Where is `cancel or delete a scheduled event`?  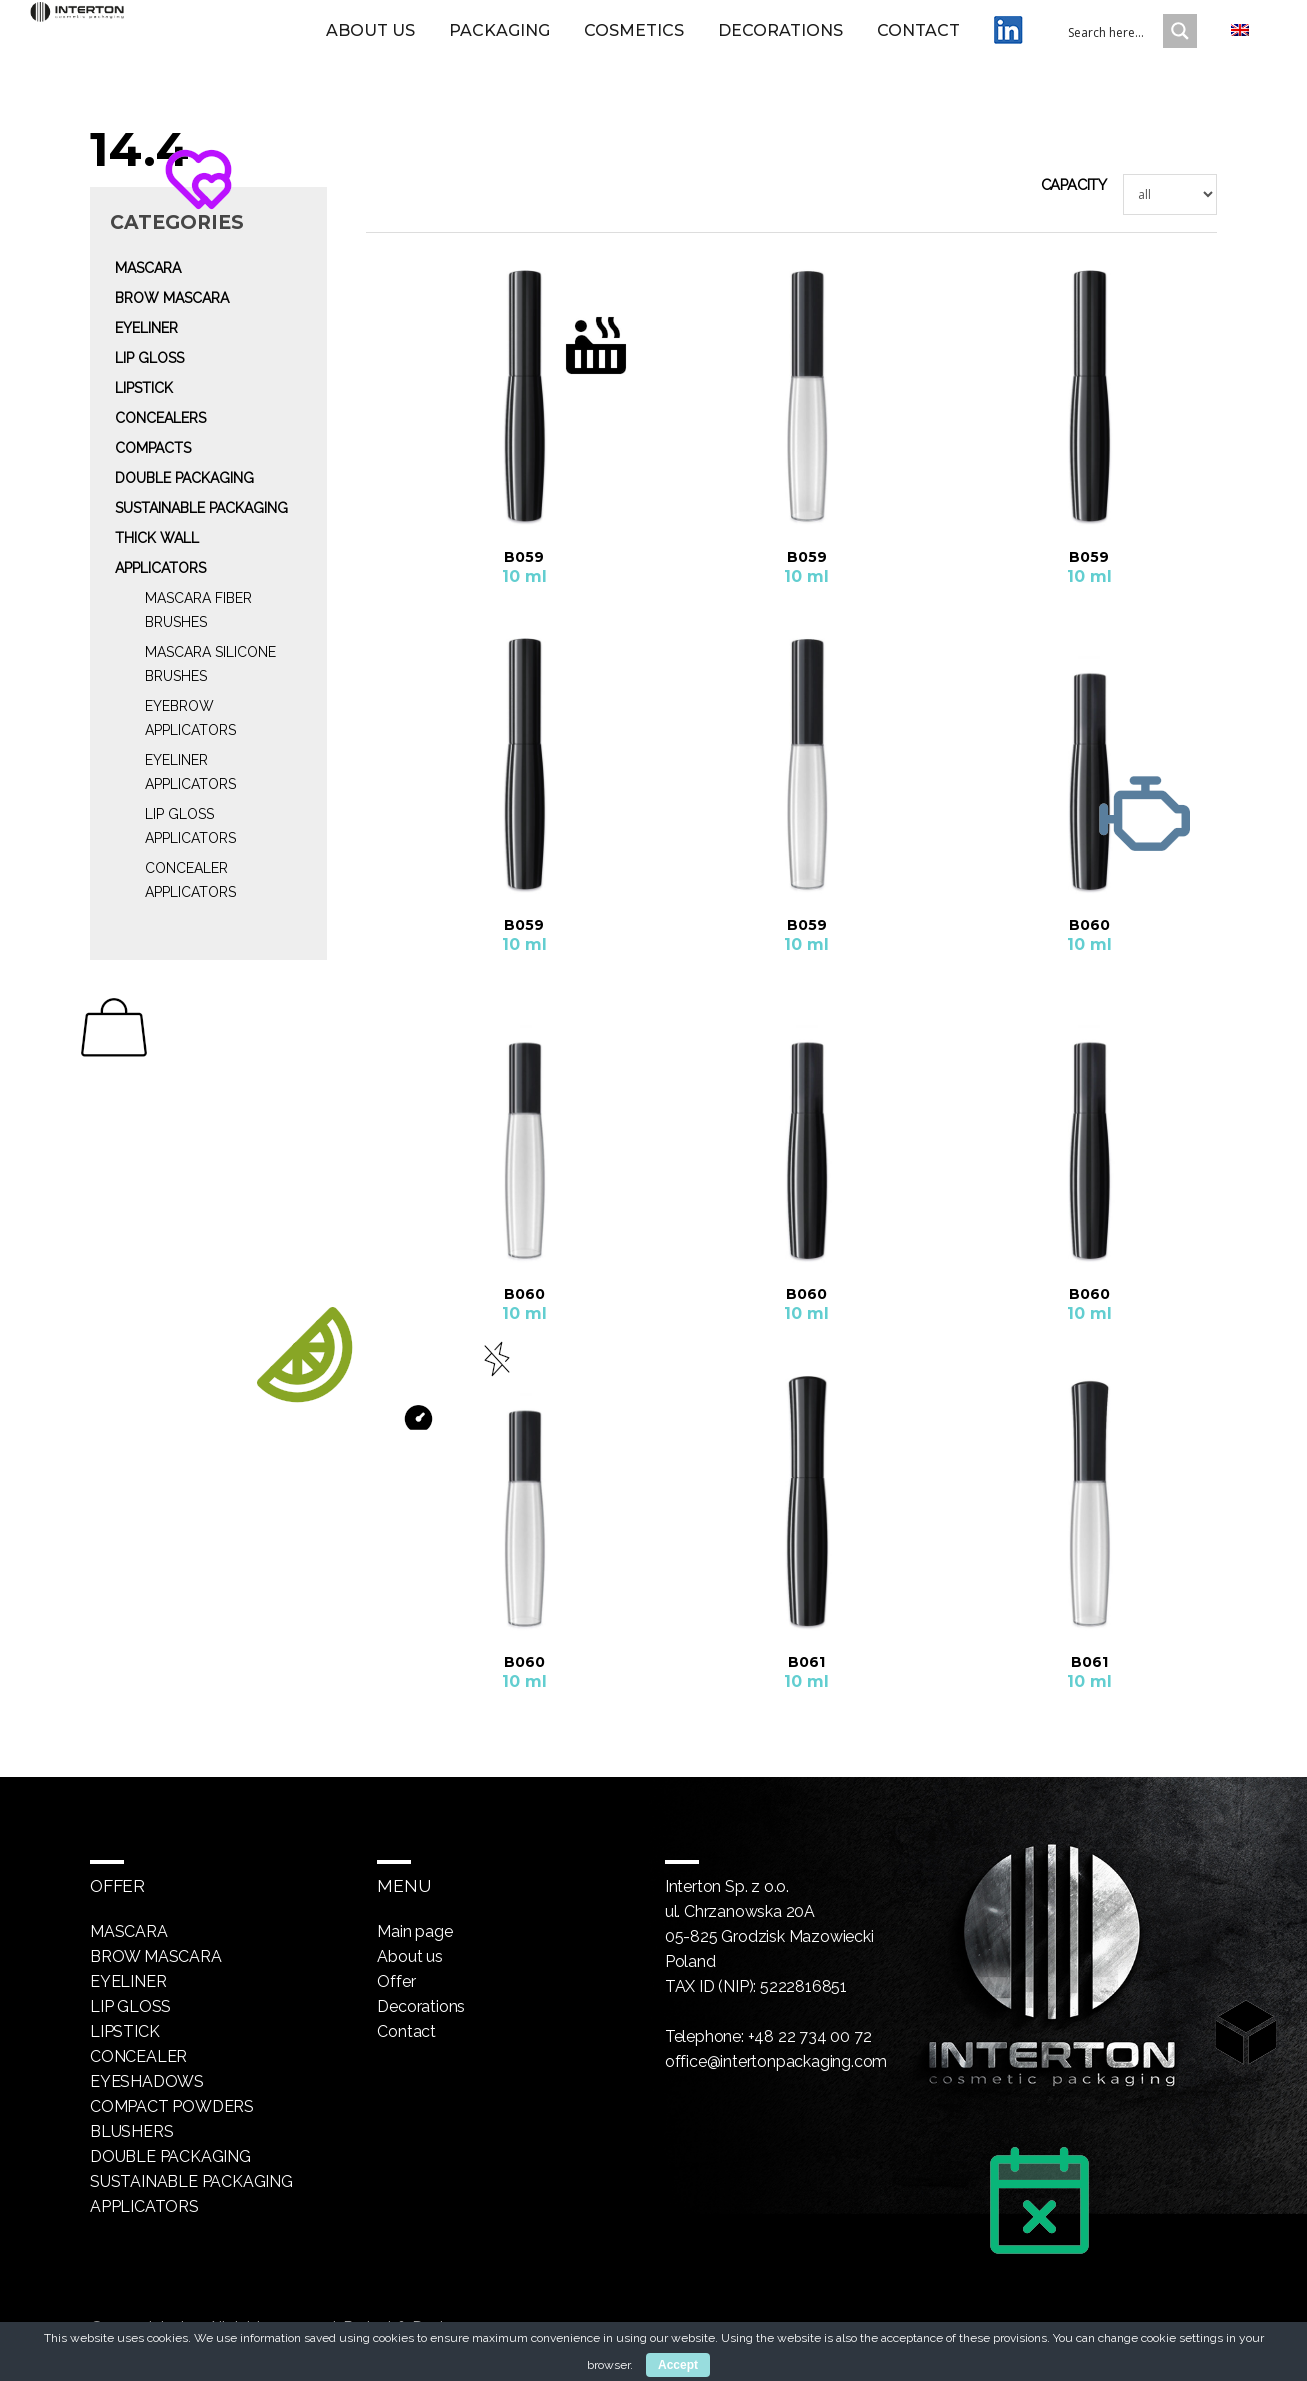
cancel or delete a scheduled event is located at coordinates (1039, 2204).